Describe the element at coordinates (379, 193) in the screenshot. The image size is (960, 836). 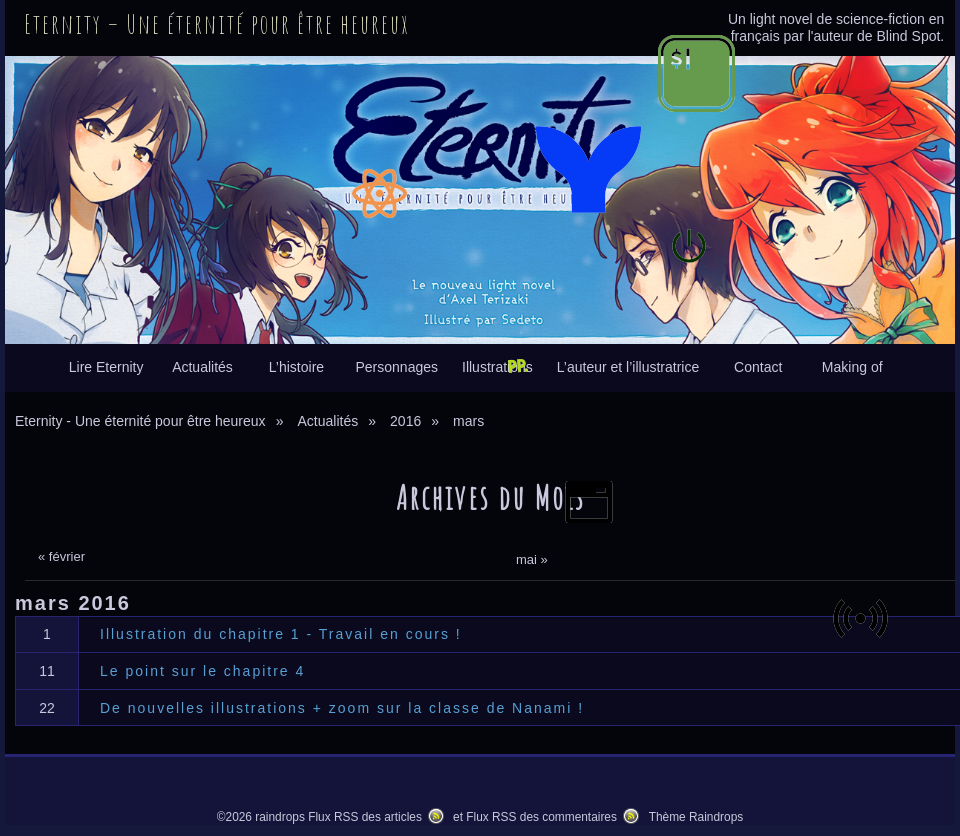
I see `react.js framework logo` at that location.